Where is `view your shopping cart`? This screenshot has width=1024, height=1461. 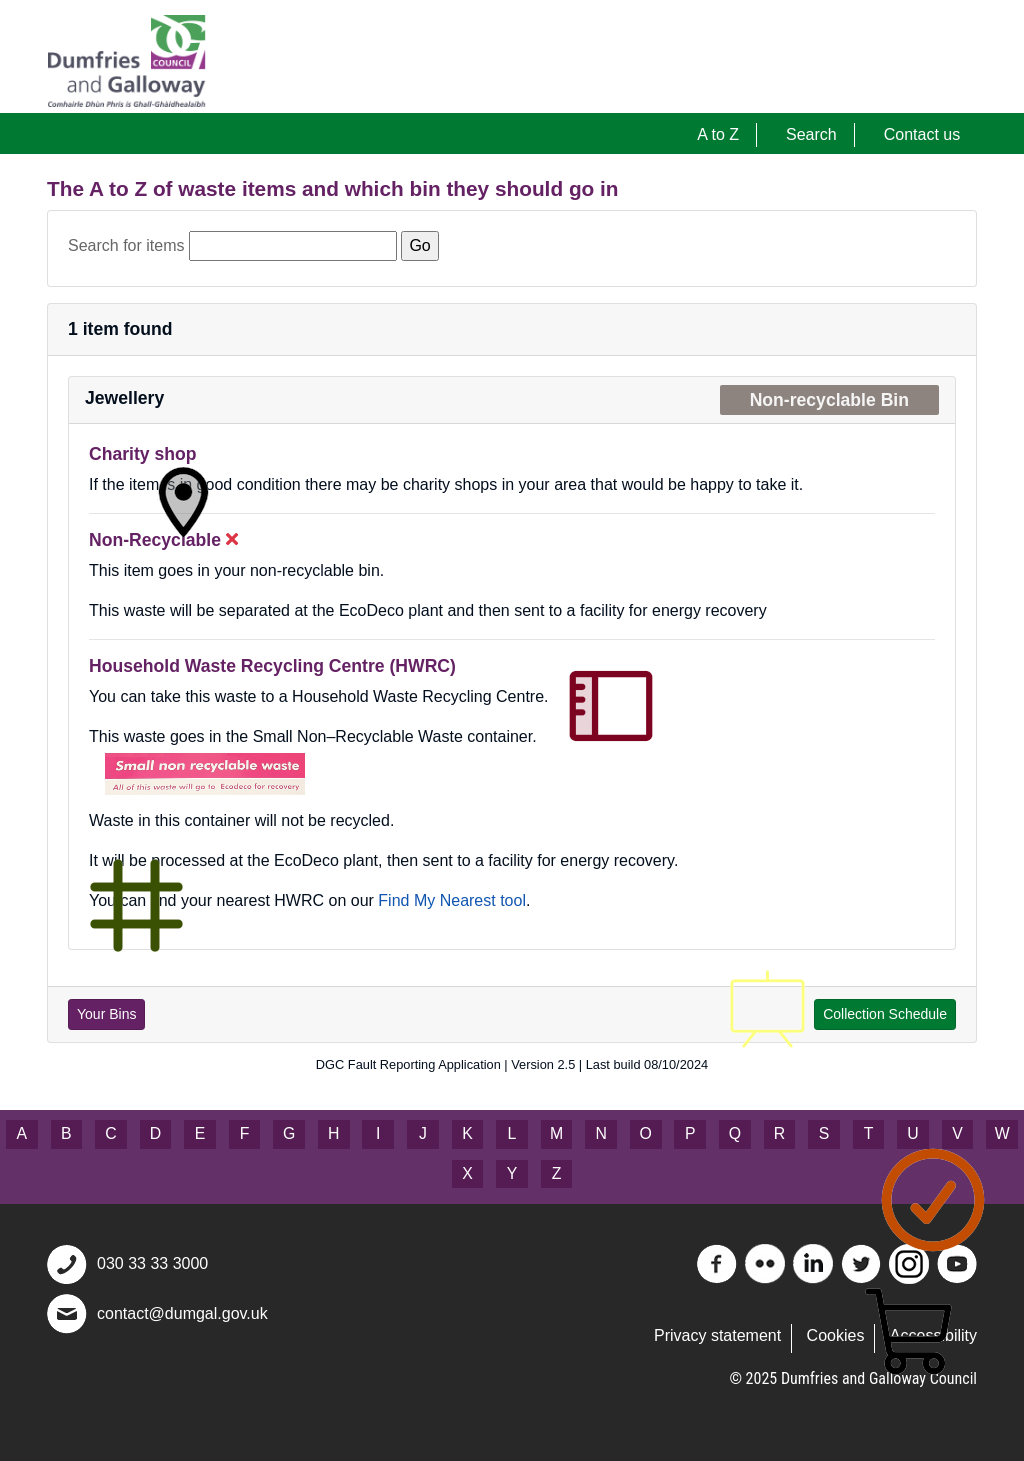
view your shopping cart is located at coordinates (910, 1333).